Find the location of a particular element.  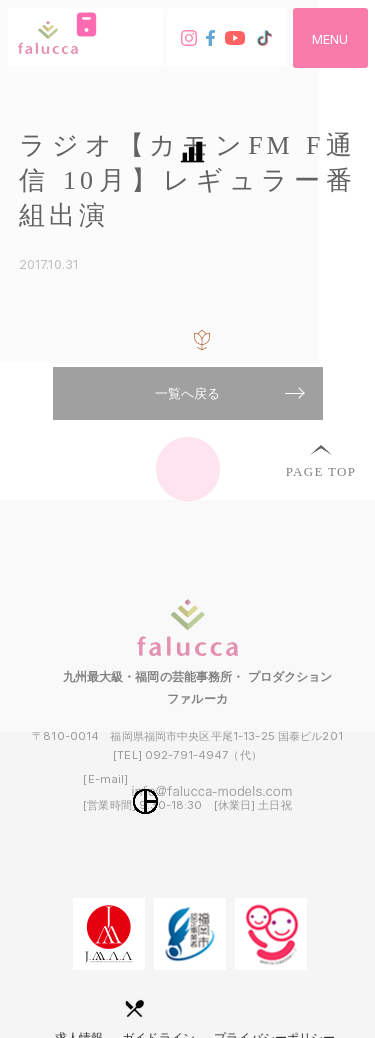

access mobile device settings is located at coordinates (86, 24).